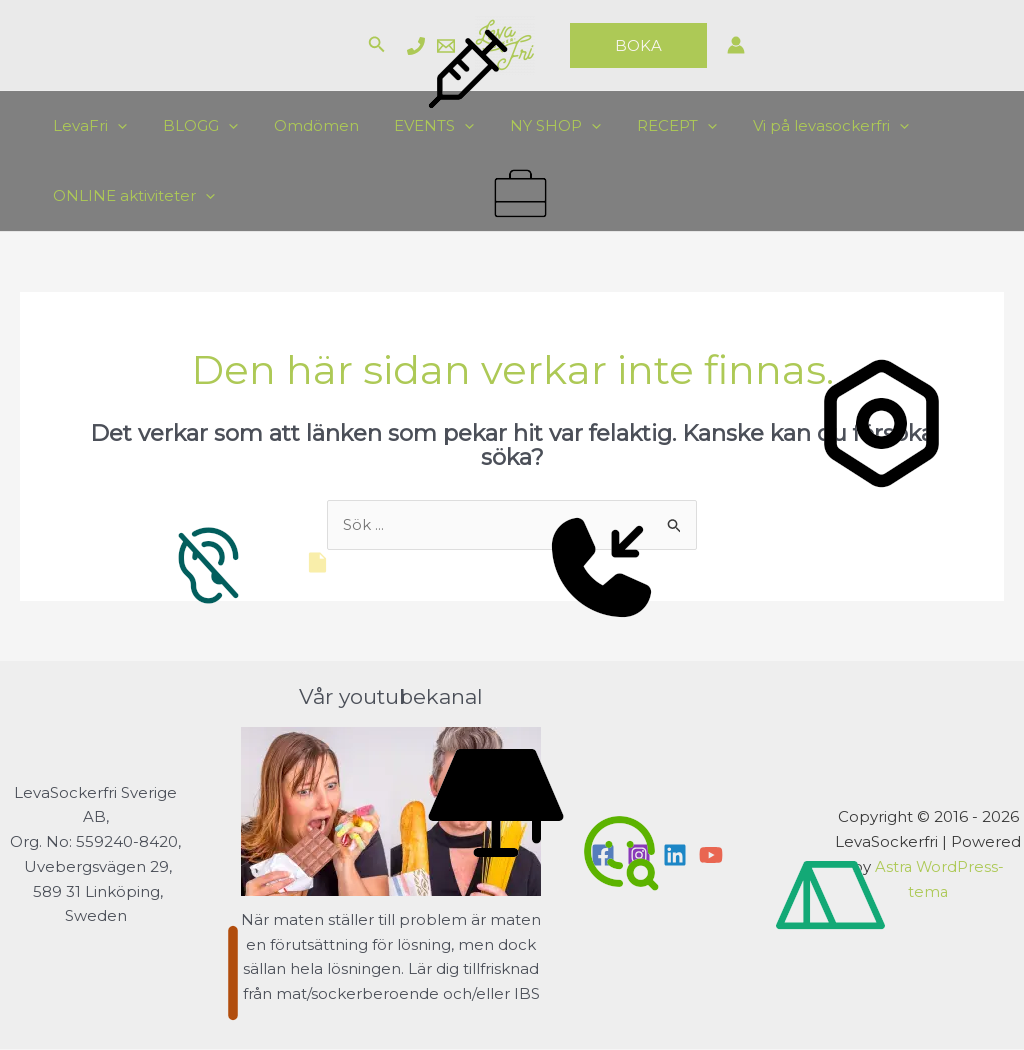 The width and height of the screenshot is (1024, 1050). I want to click on access settings or configuration options, so click(881, 423).